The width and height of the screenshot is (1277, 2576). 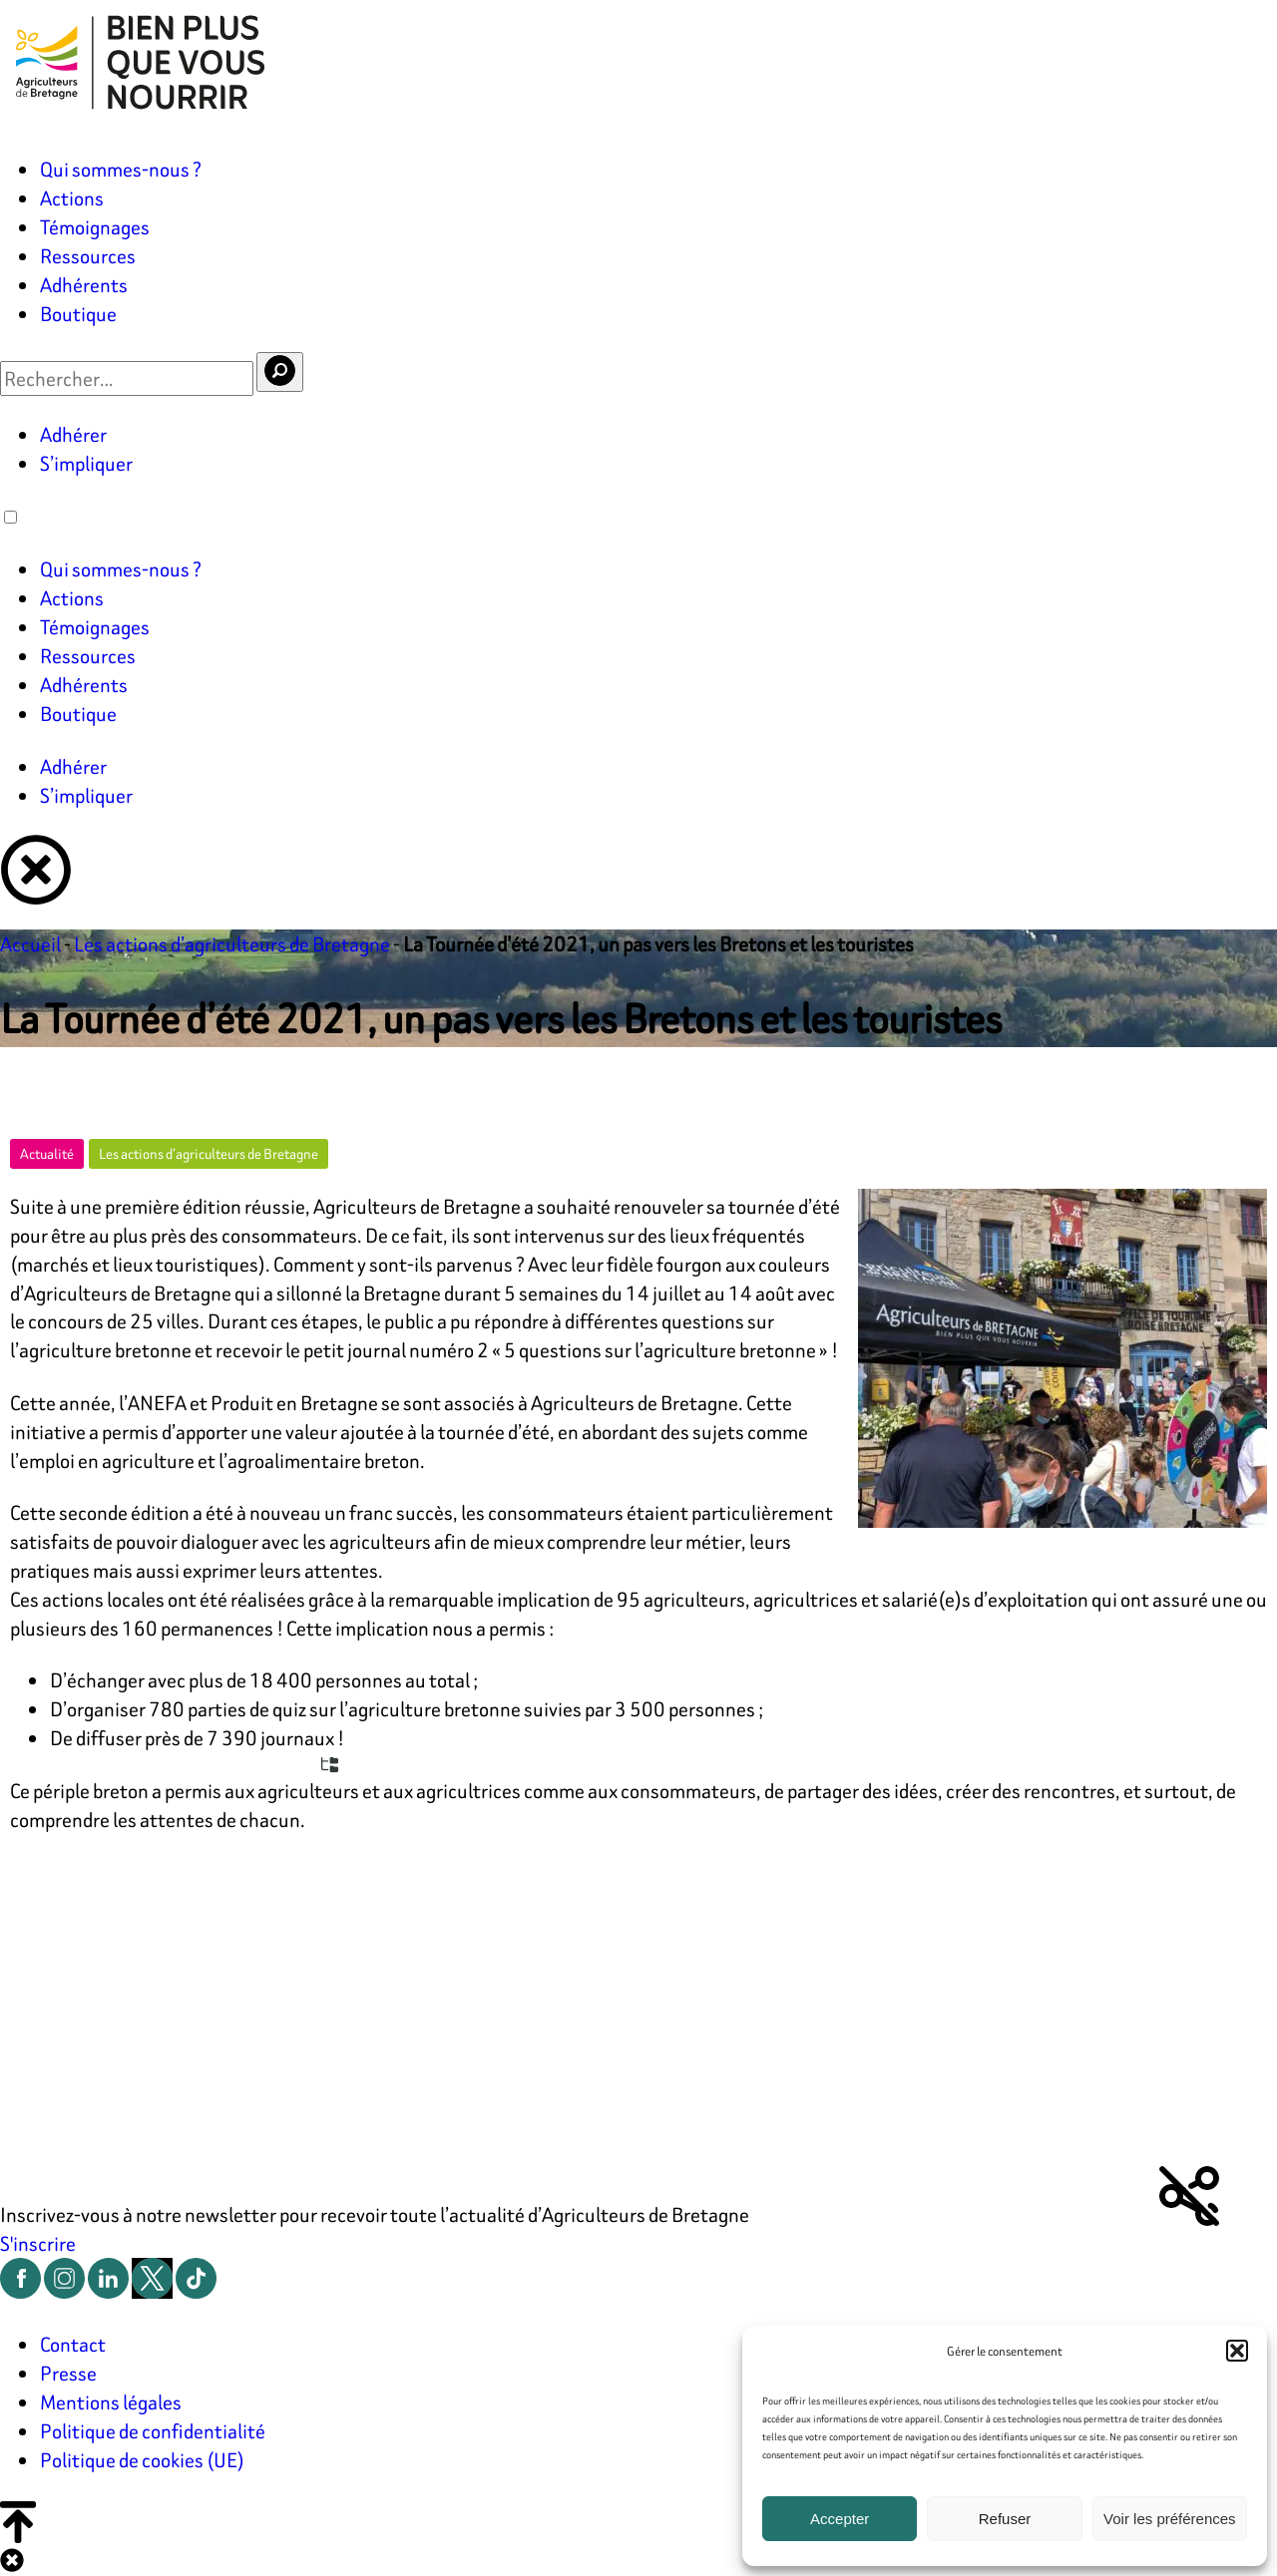 I want to click on browse folder hierarchy, so click(x=329, y=1764).